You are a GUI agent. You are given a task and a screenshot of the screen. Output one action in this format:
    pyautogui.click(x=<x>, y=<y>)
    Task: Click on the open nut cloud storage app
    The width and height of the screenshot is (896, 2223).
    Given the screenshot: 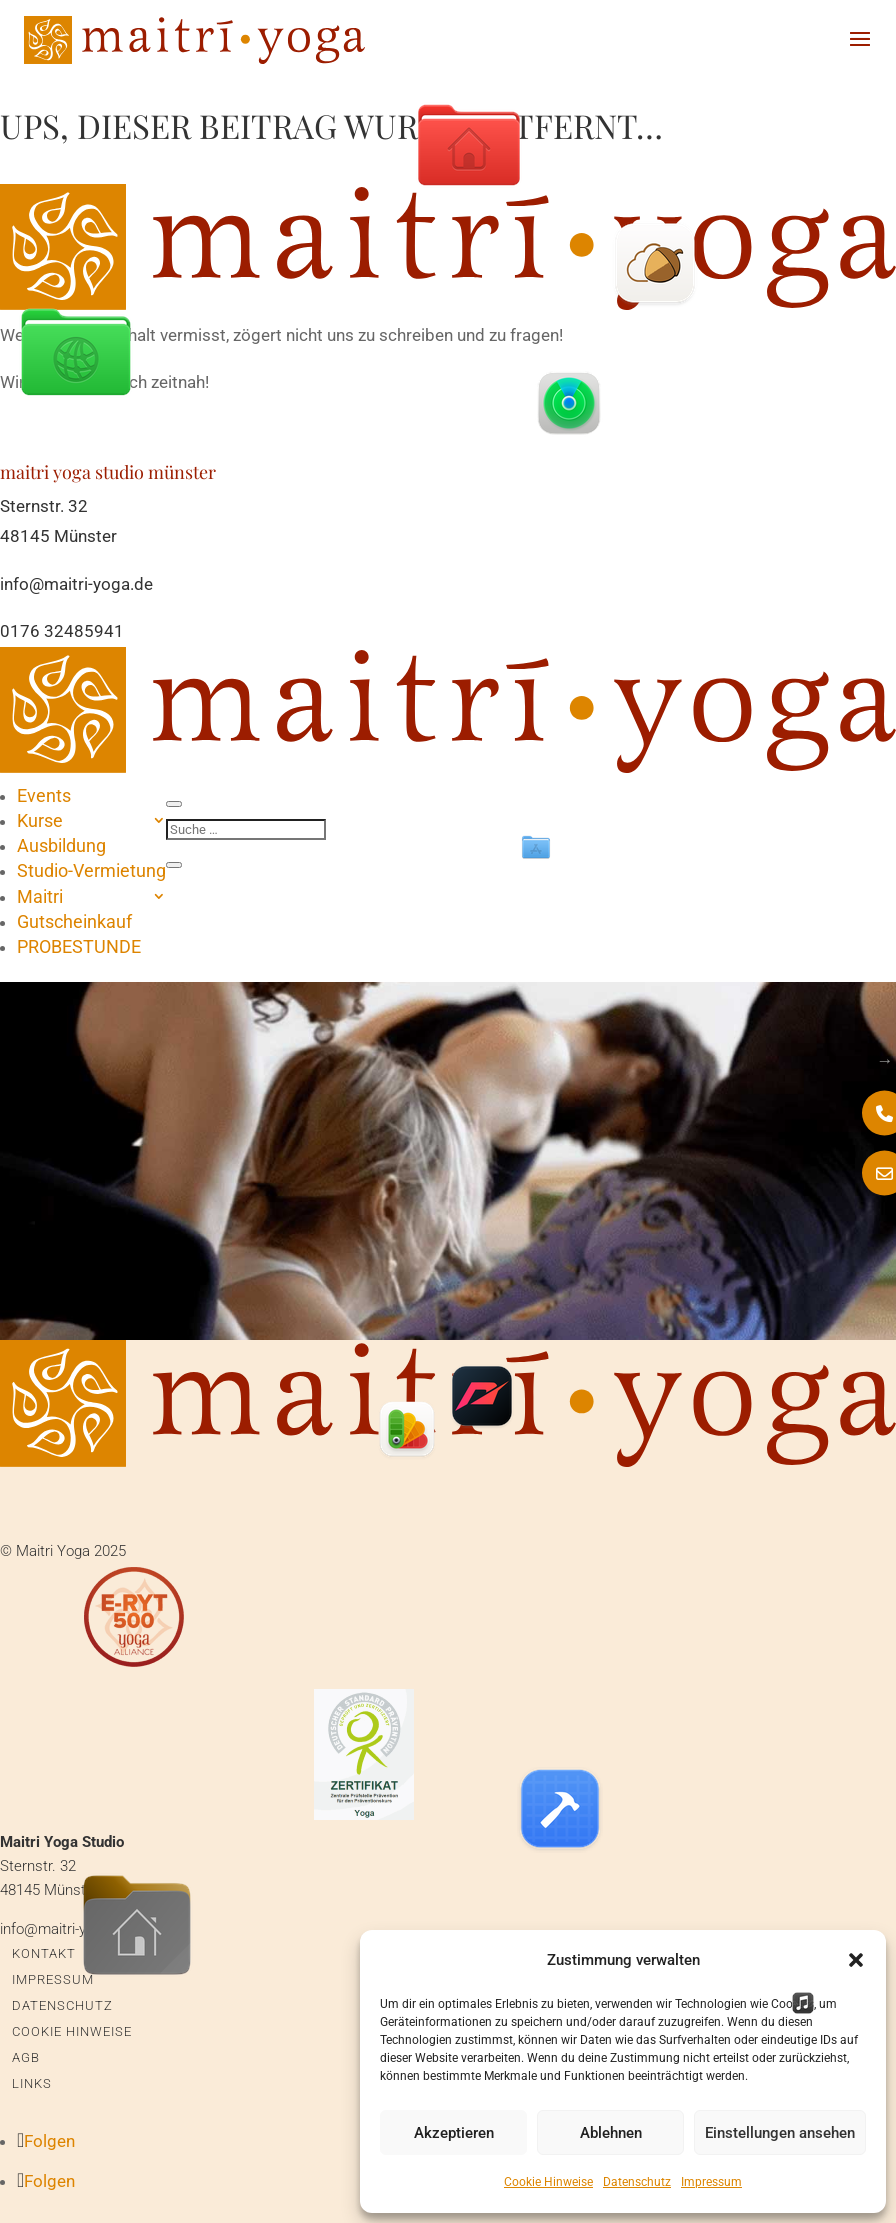 What is the action you would take?
    pyautogui.click(x=655, y=263)
    